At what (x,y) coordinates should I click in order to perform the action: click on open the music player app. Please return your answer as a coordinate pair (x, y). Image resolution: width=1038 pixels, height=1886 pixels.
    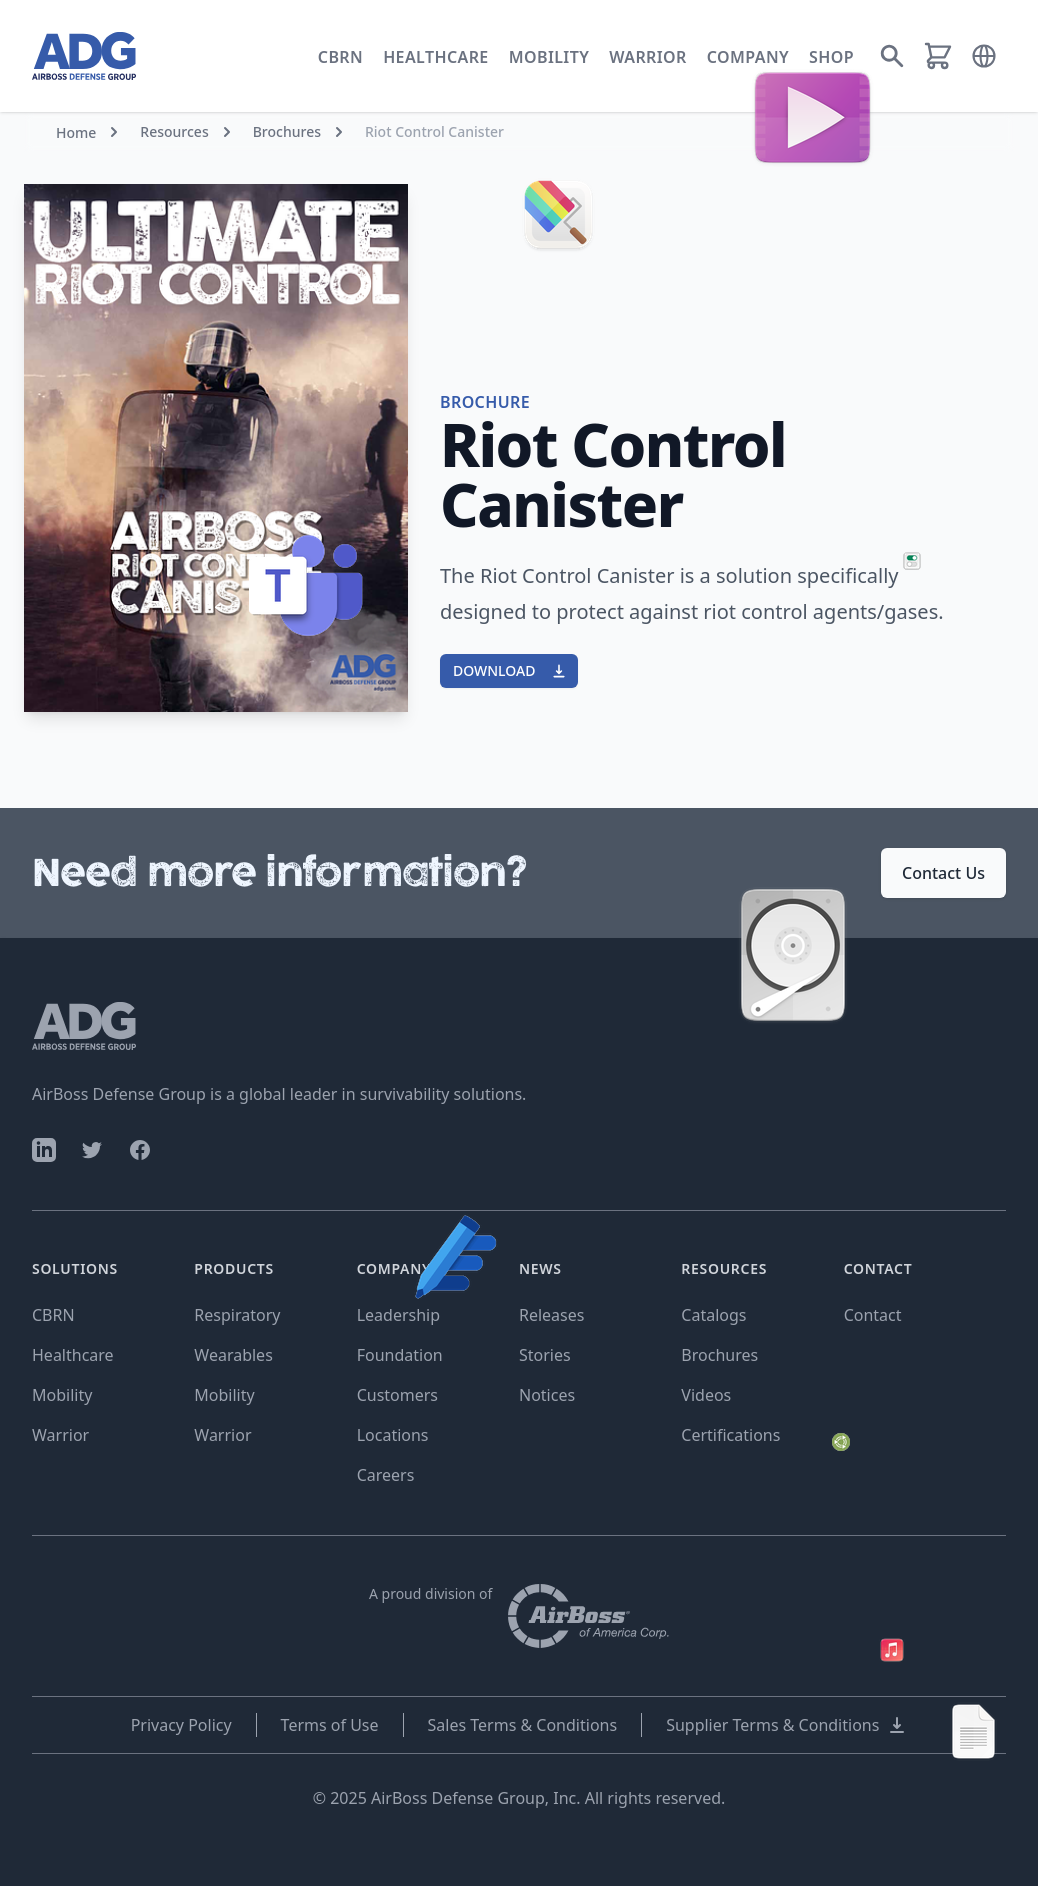
    Looking at the image, I should click on (892, 1650).